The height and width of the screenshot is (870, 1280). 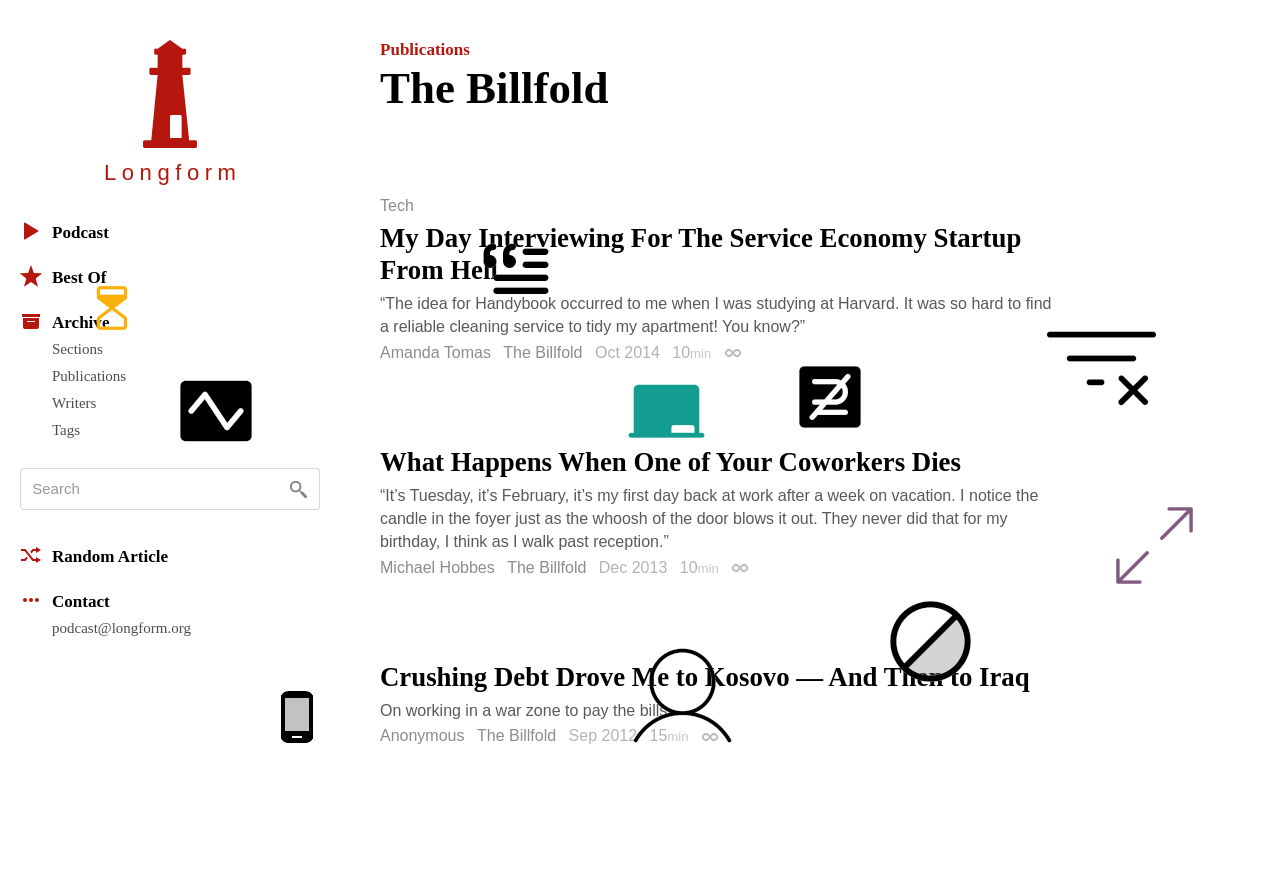 I want to click on toggle triangle waveform in audio settings, so click(x=216, y=411).